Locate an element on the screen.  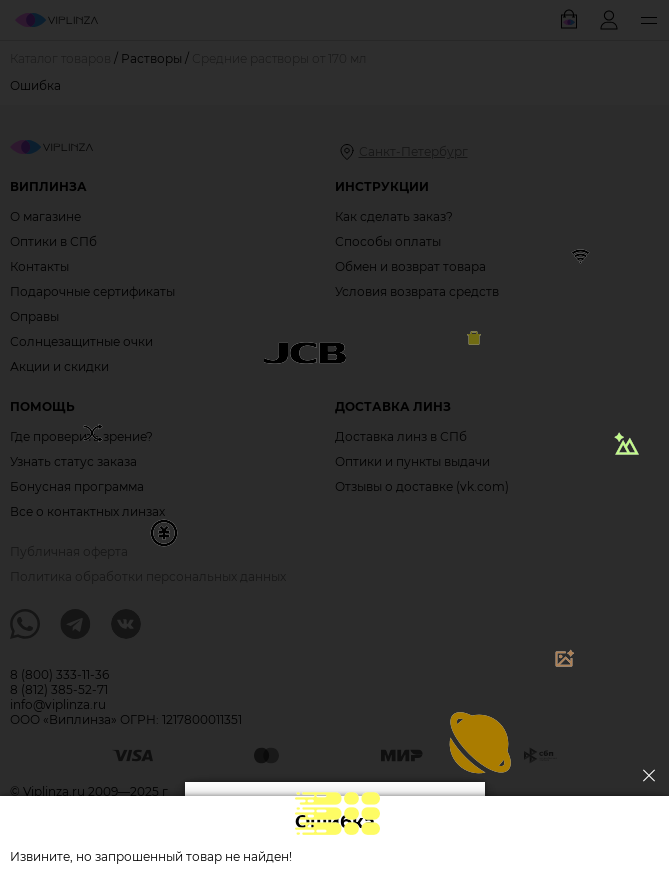
explore global or worldwide content is located at coordinates (479, 744).